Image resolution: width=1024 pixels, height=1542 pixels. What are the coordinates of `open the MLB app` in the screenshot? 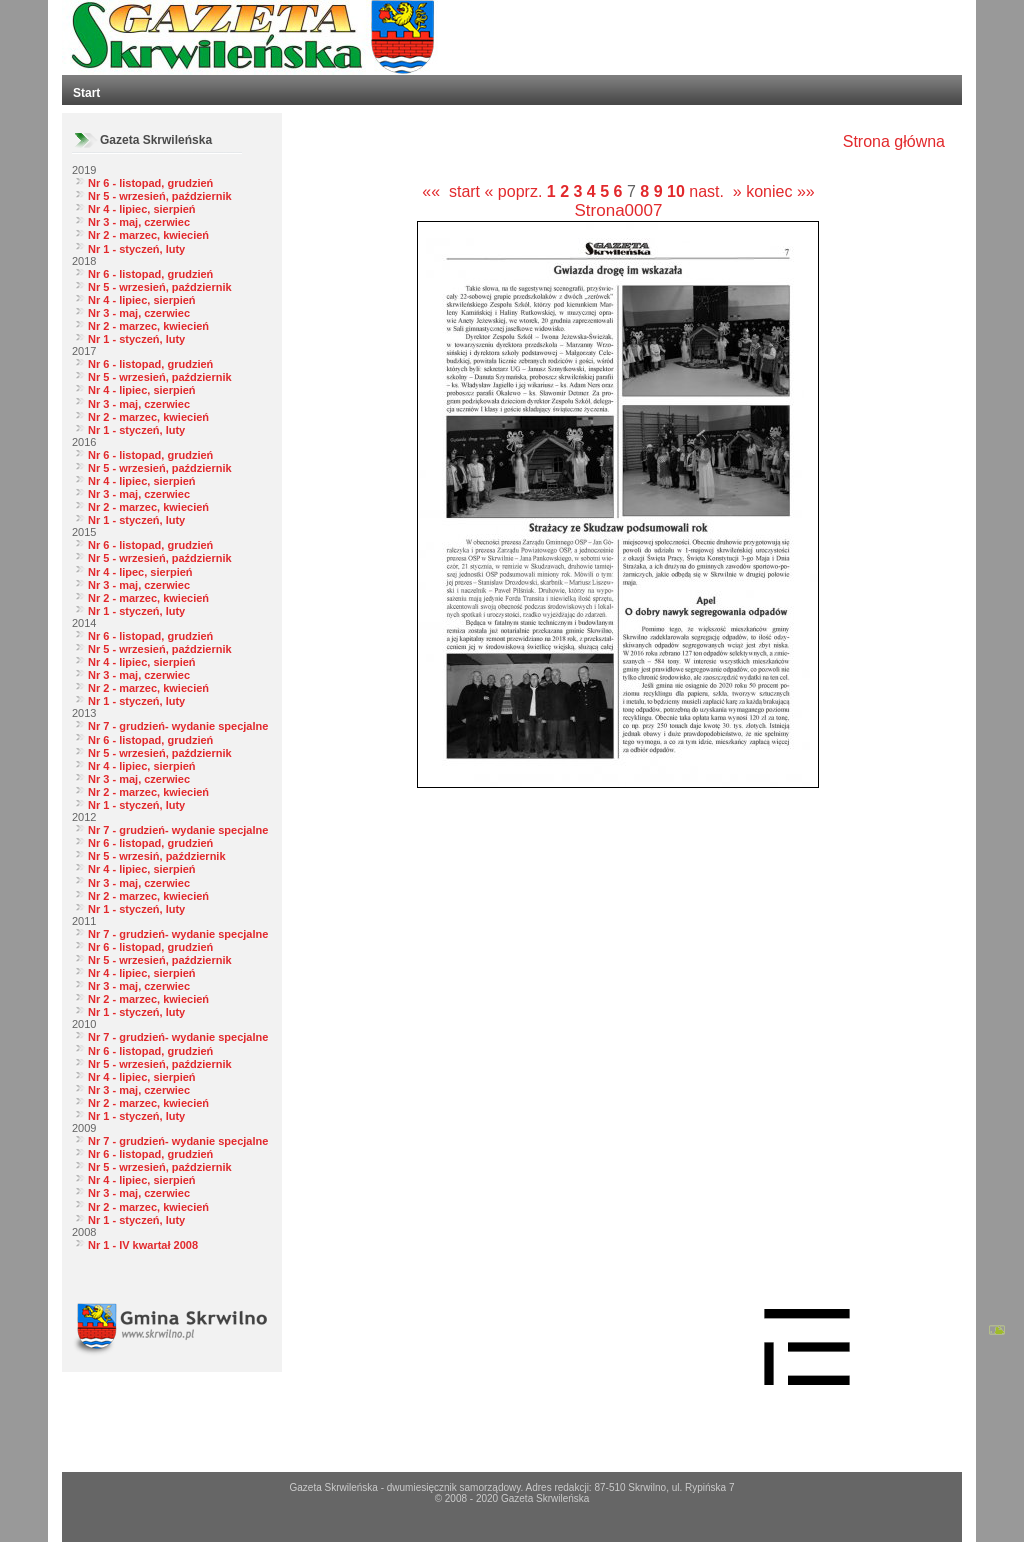 It's located at (997, 1330).